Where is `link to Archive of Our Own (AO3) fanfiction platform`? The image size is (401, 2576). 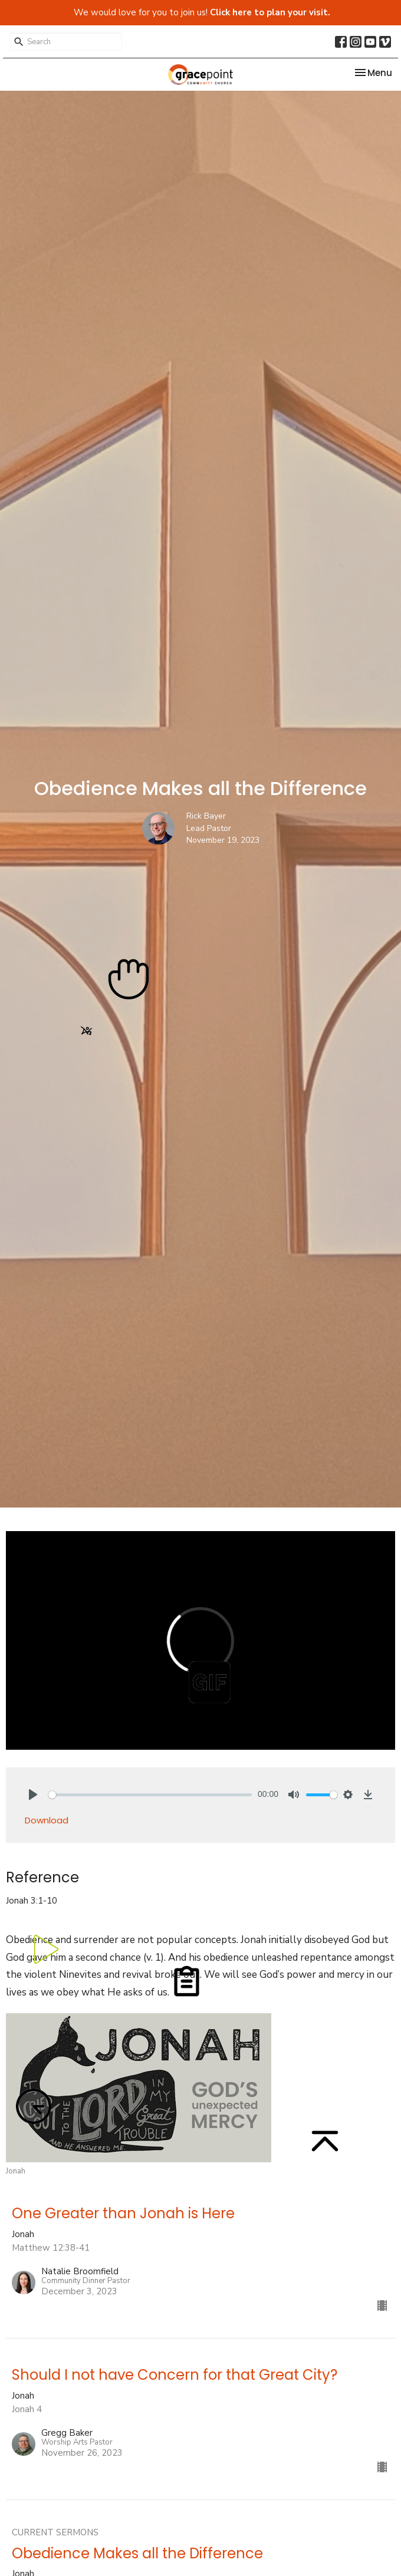 link to Archive of Our Own (AO3) fanfiction platform is located at coordinates (86, 1030).